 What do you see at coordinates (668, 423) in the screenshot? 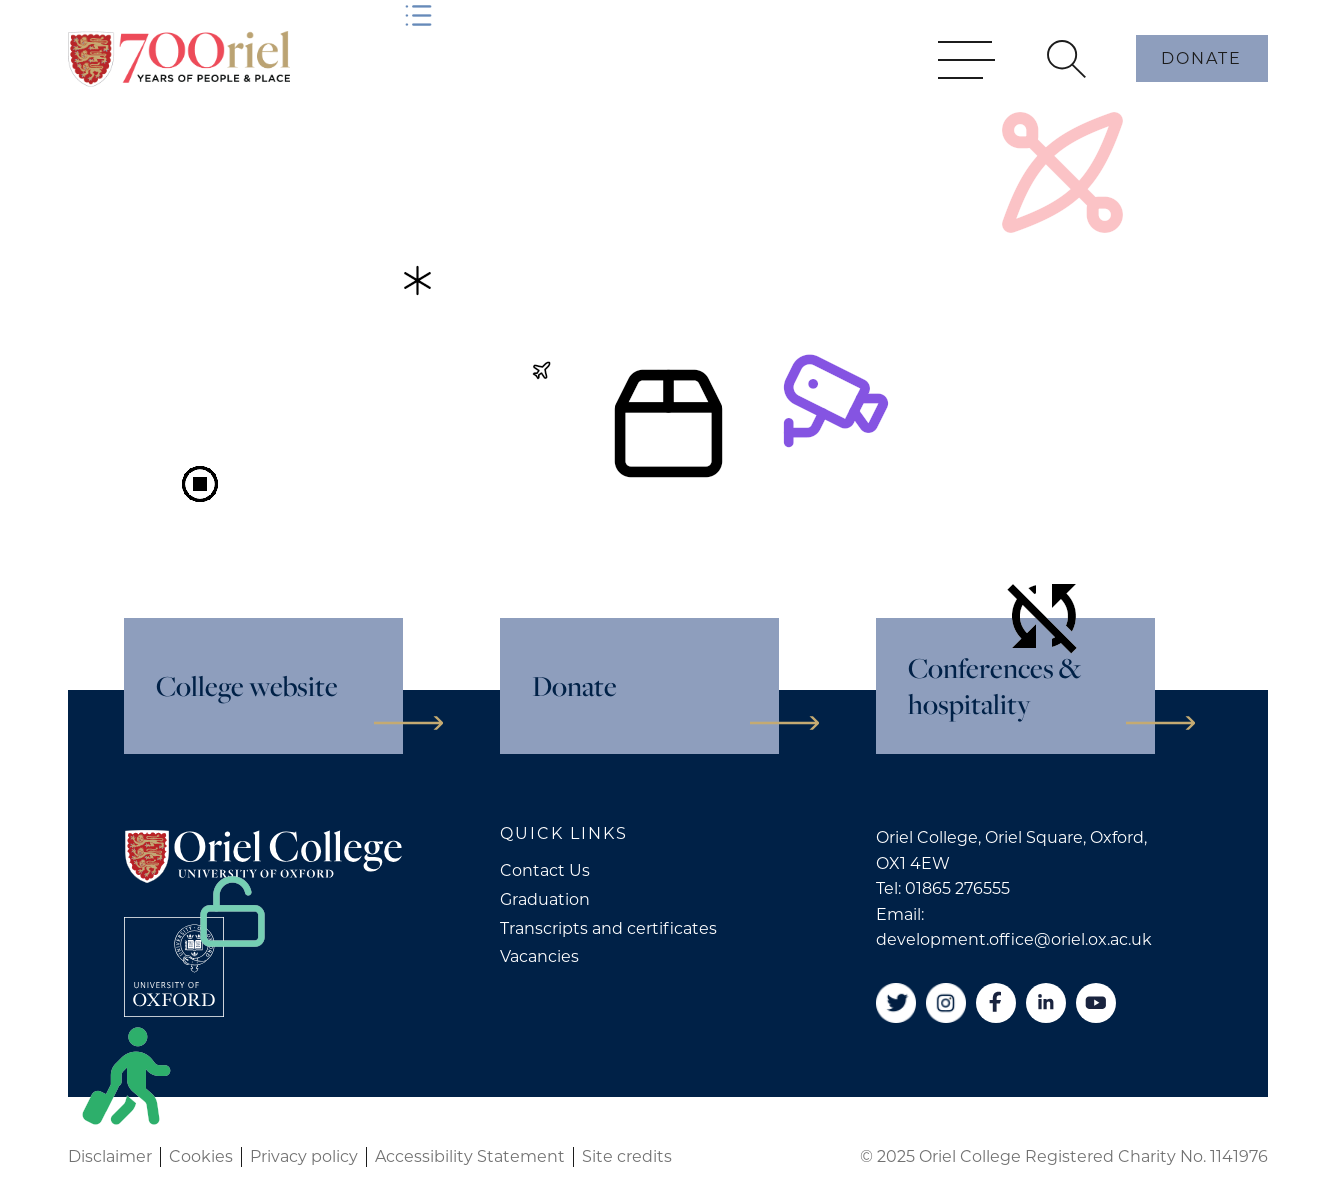
I see `view package or shipment details` at bounding box center [668, 423].